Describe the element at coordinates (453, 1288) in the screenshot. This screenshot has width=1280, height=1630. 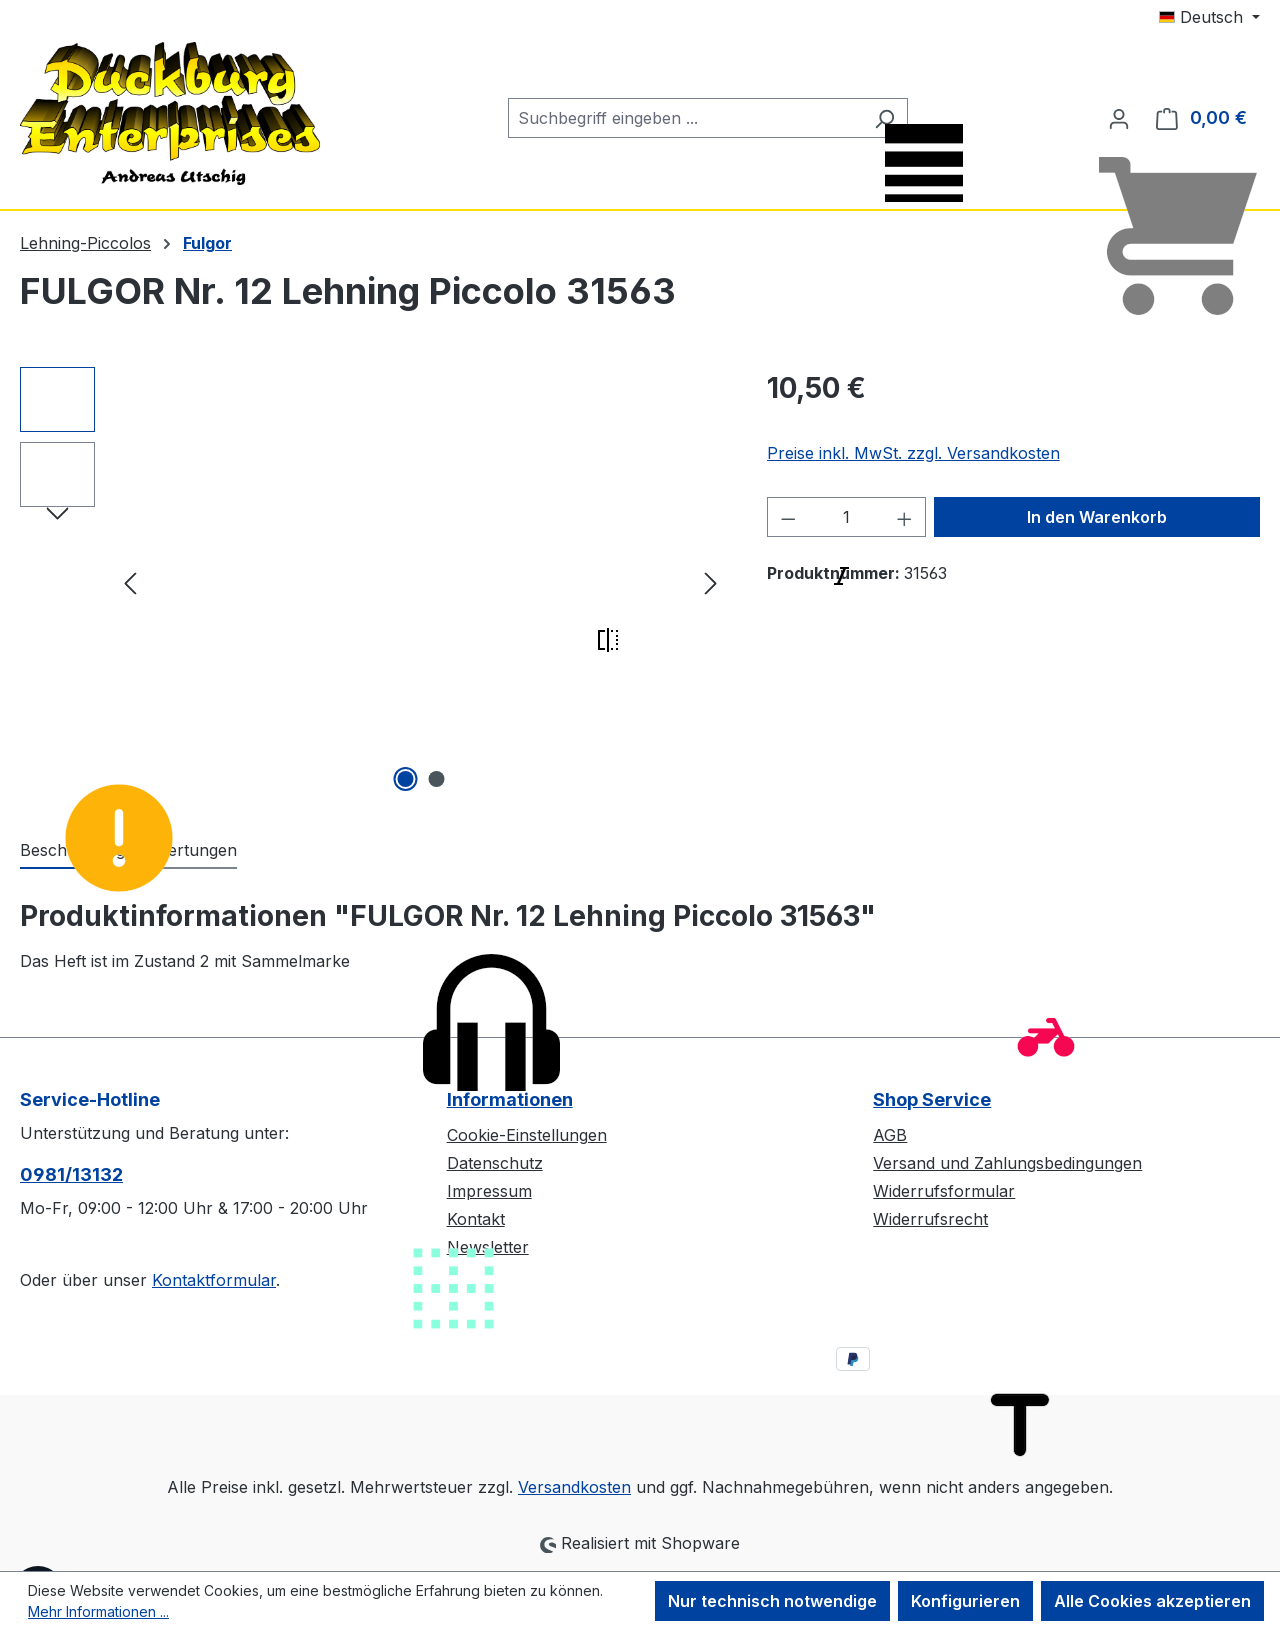
I see `remove all borders from selected cells or elements` at that location.